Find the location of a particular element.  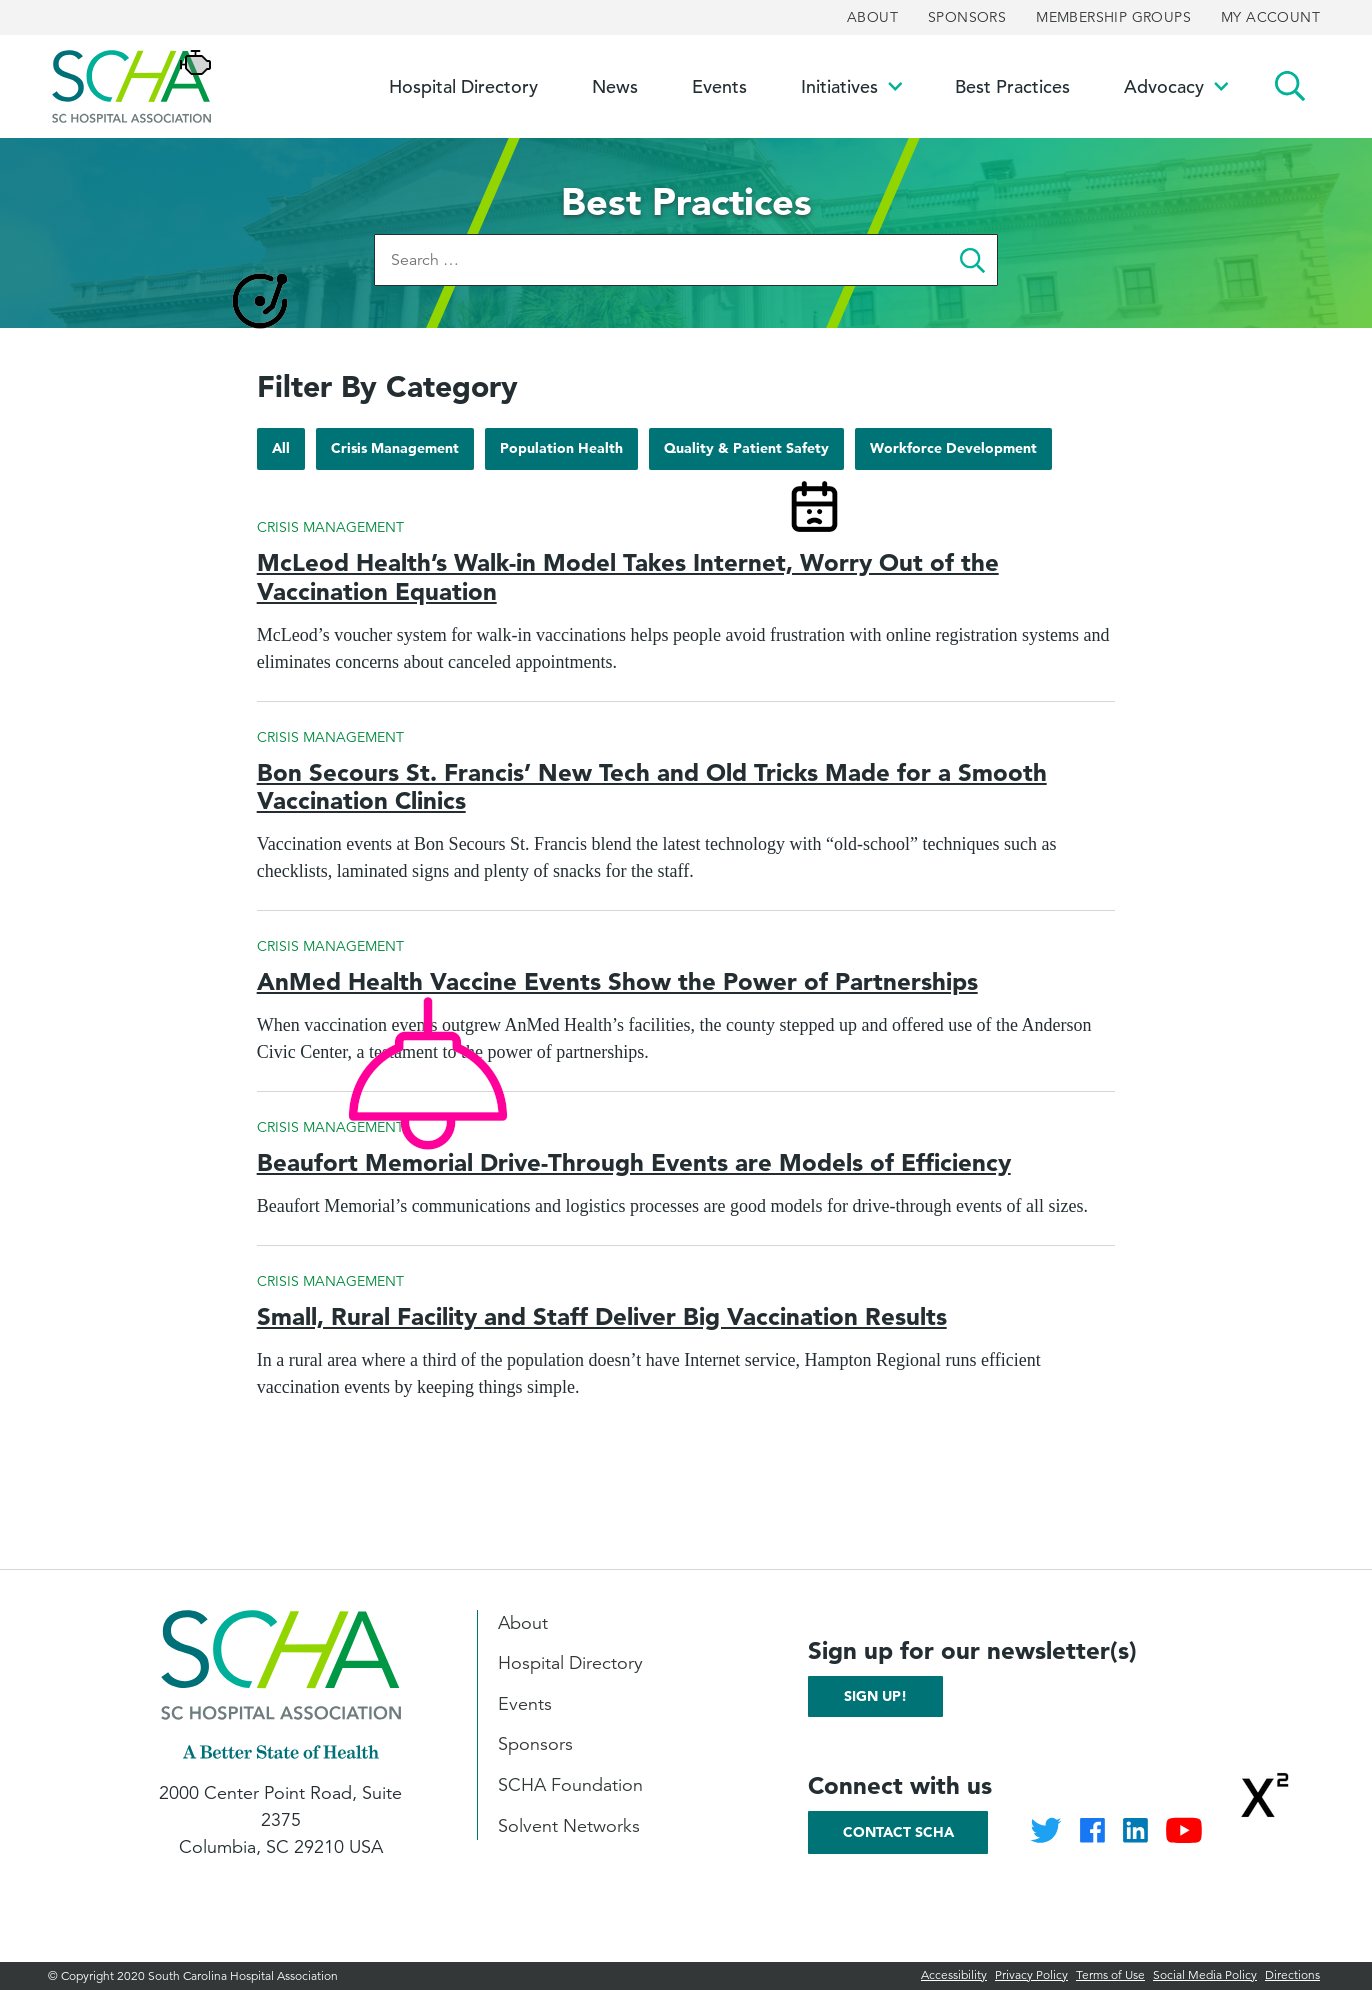

no events scheduled for this date is located at coordinates (814, 506).